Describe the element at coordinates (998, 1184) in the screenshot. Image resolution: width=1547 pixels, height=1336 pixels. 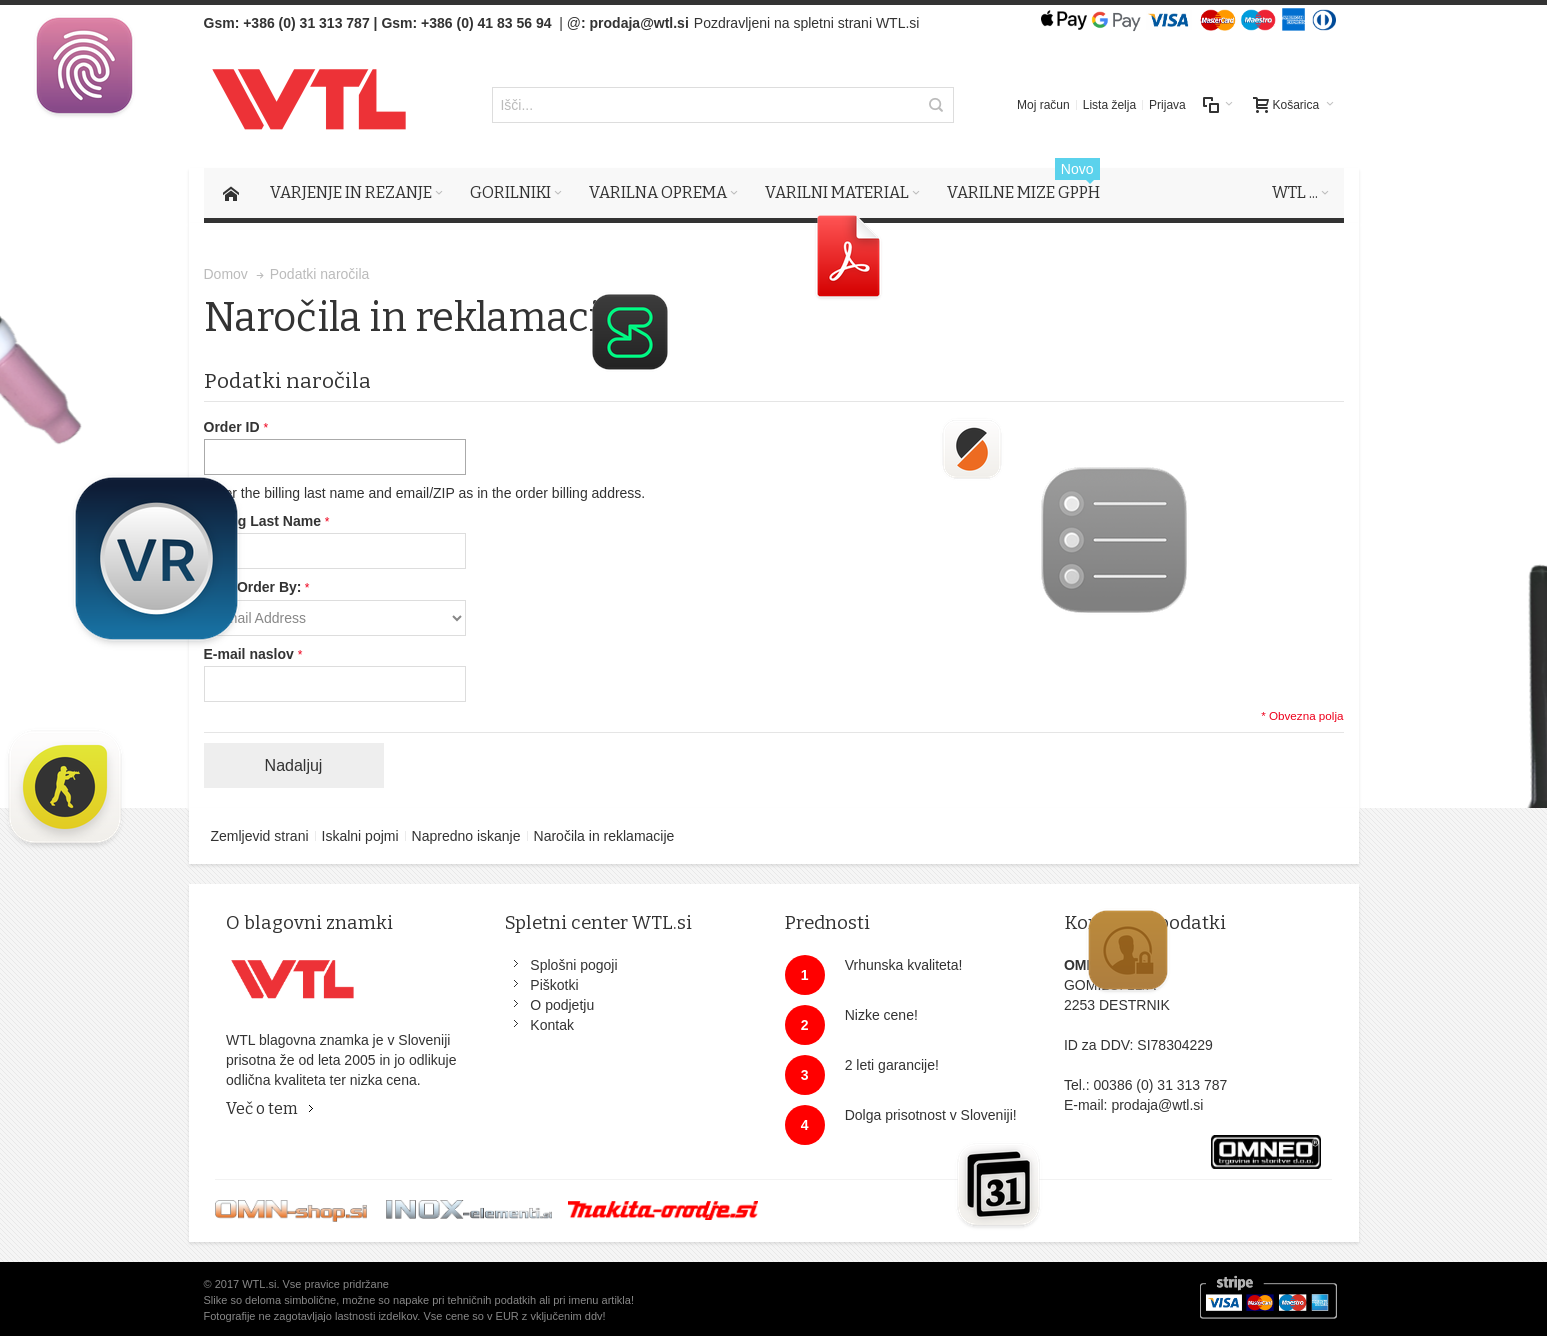
I see `open notion calendar app` at that location.